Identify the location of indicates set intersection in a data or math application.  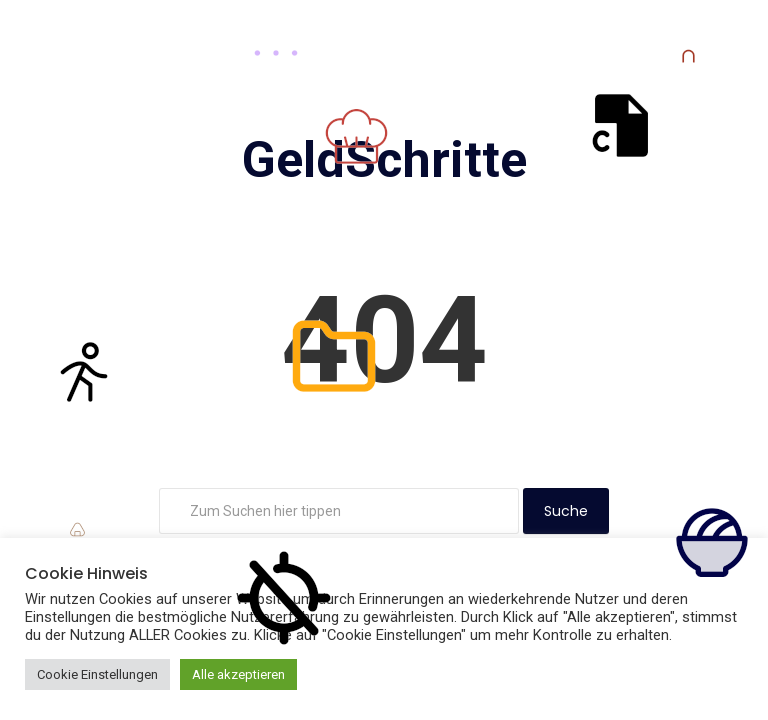
(688, 56).